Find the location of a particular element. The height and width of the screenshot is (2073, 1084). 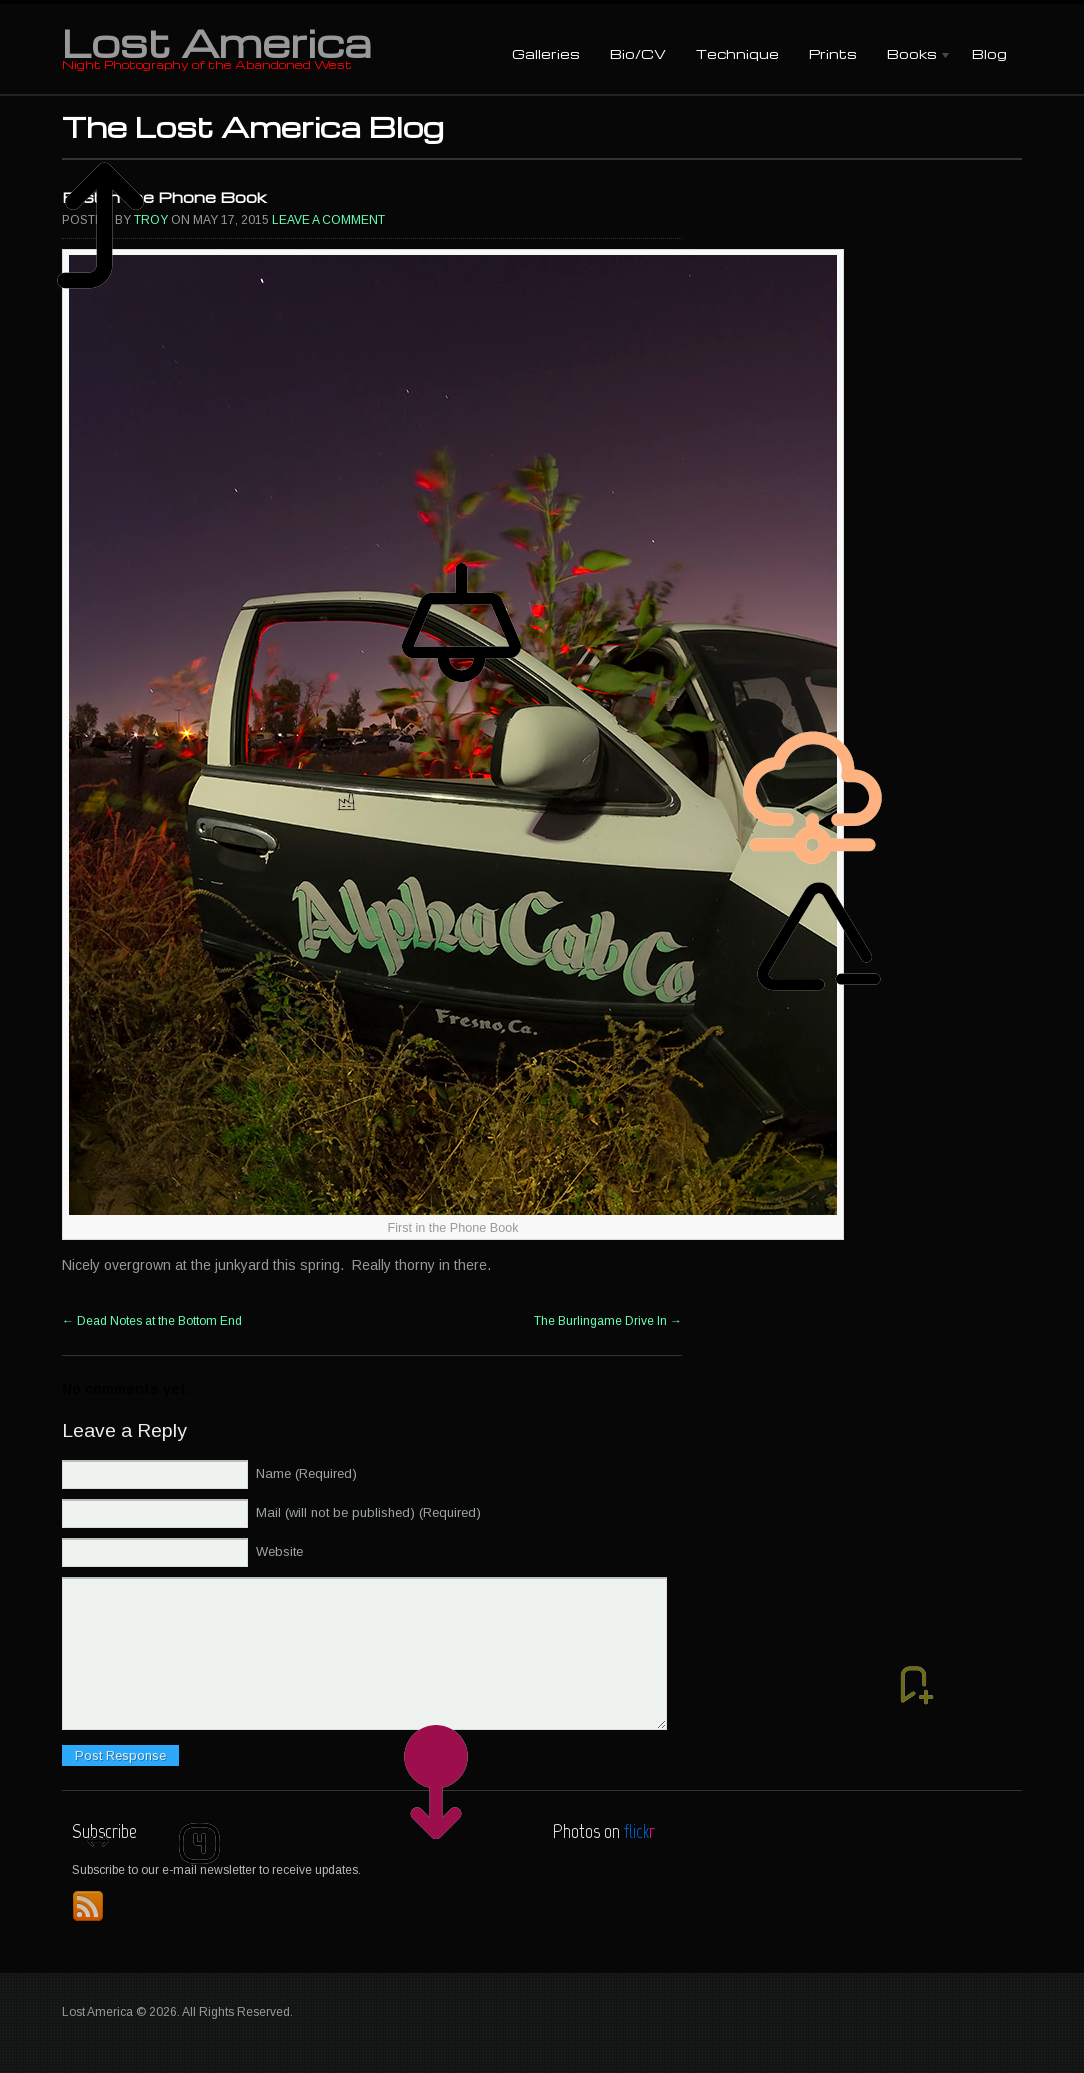

resize element horizontally is located at coordinates (98, 1841).